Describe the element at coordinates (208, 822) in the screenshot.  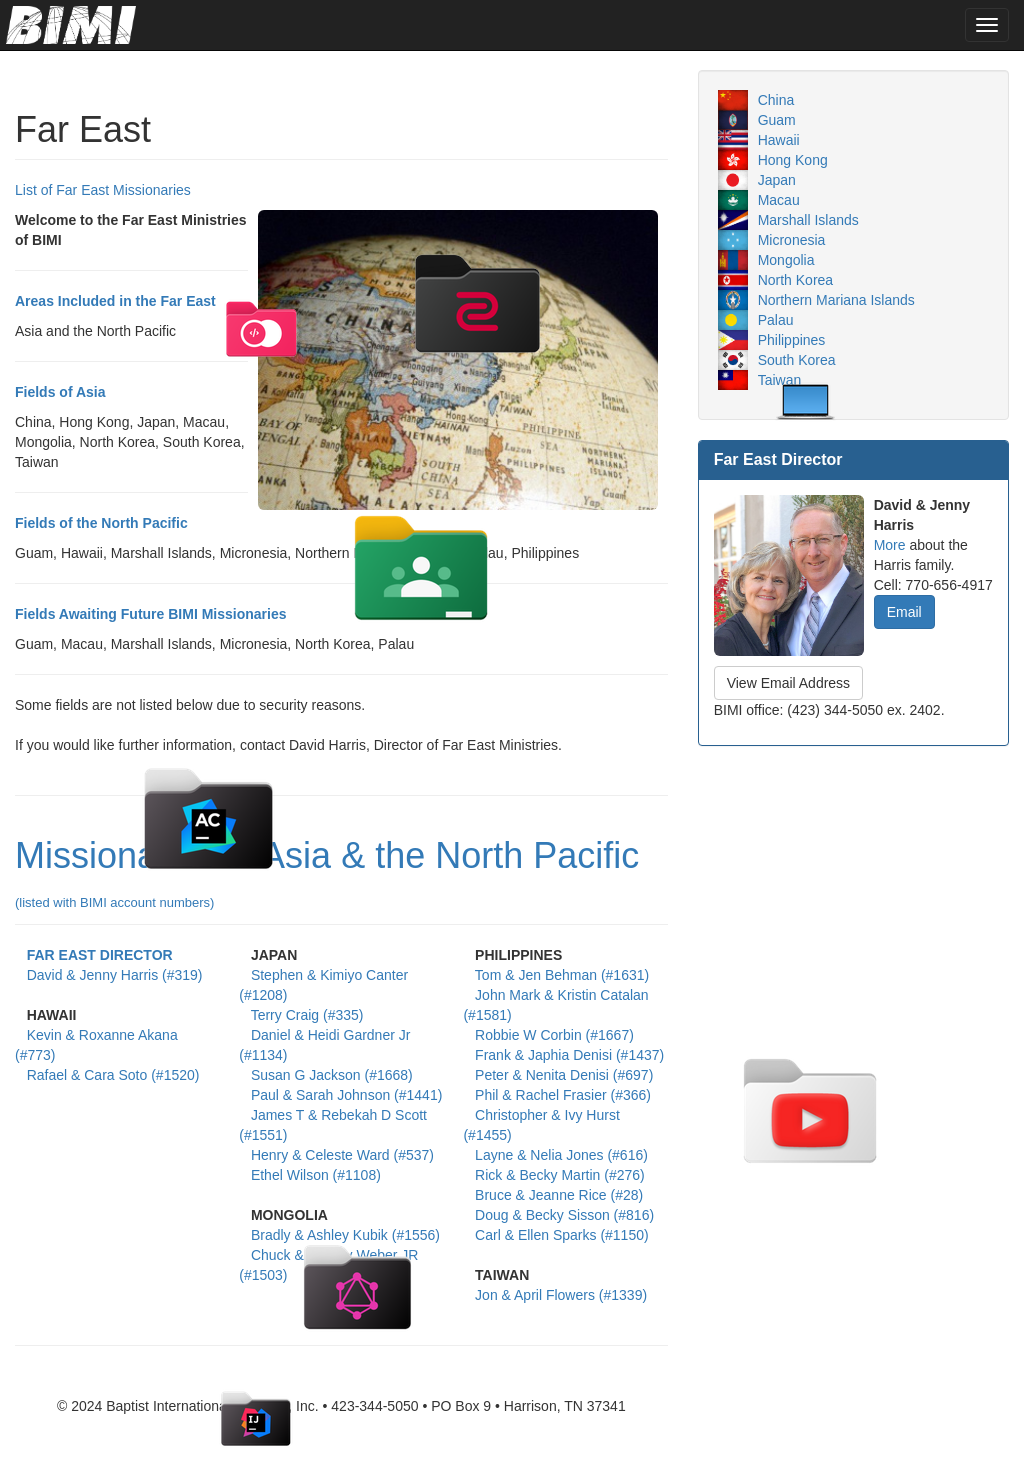
I see `open AppCode project folder` at that location.